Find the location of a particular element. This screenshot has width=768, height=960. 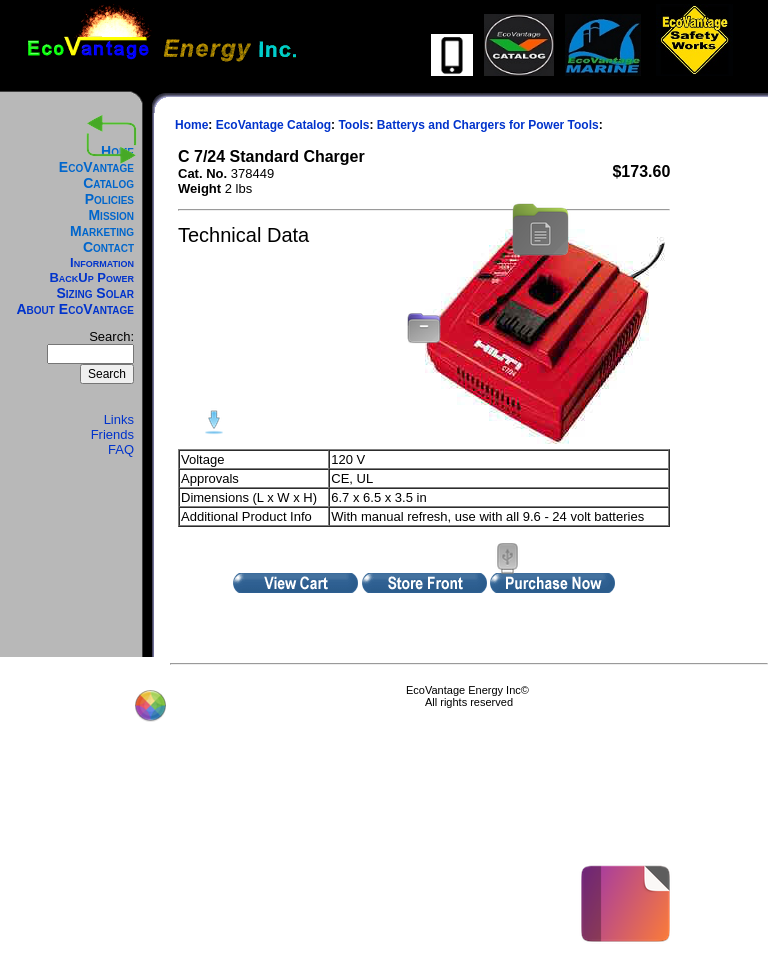

open color picker tool is located at coordinates (150, 705).